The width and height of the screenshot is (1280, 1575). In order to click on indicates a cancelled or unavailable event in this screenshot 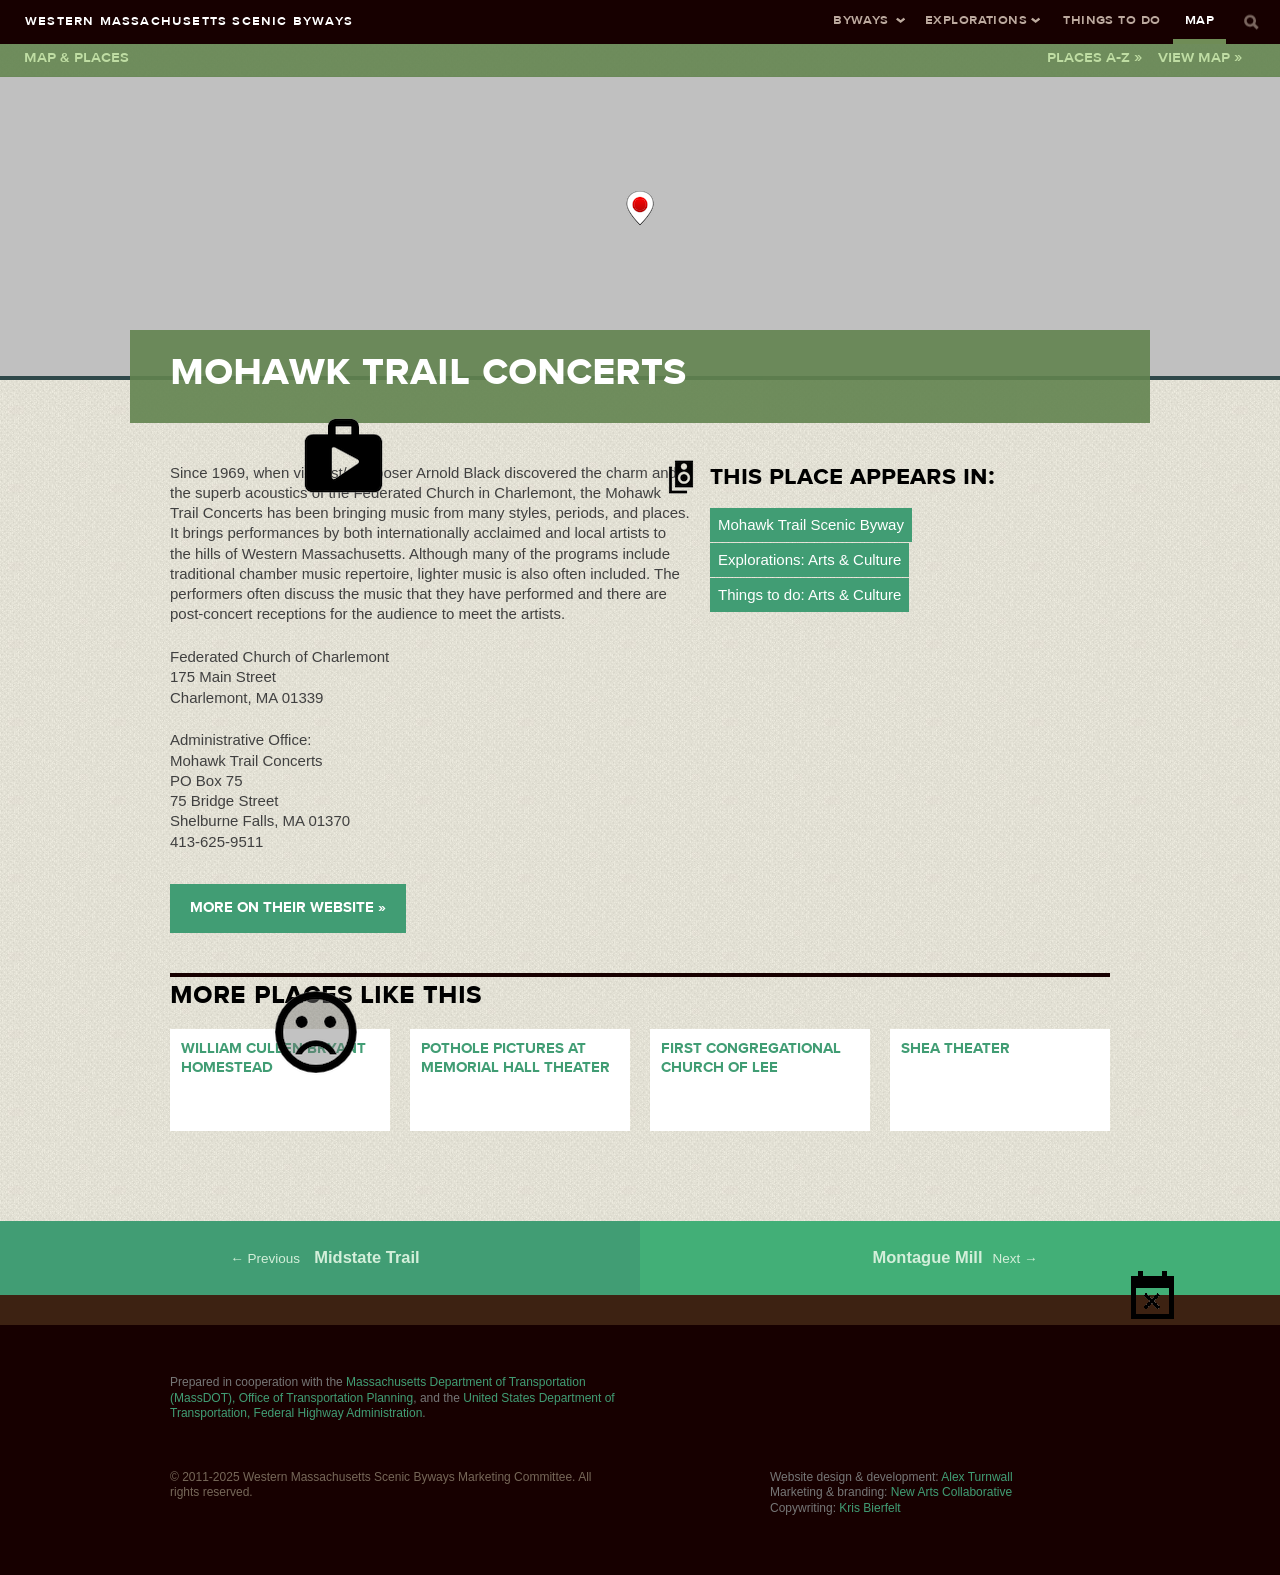, I will do `click(1152, 1297)`.